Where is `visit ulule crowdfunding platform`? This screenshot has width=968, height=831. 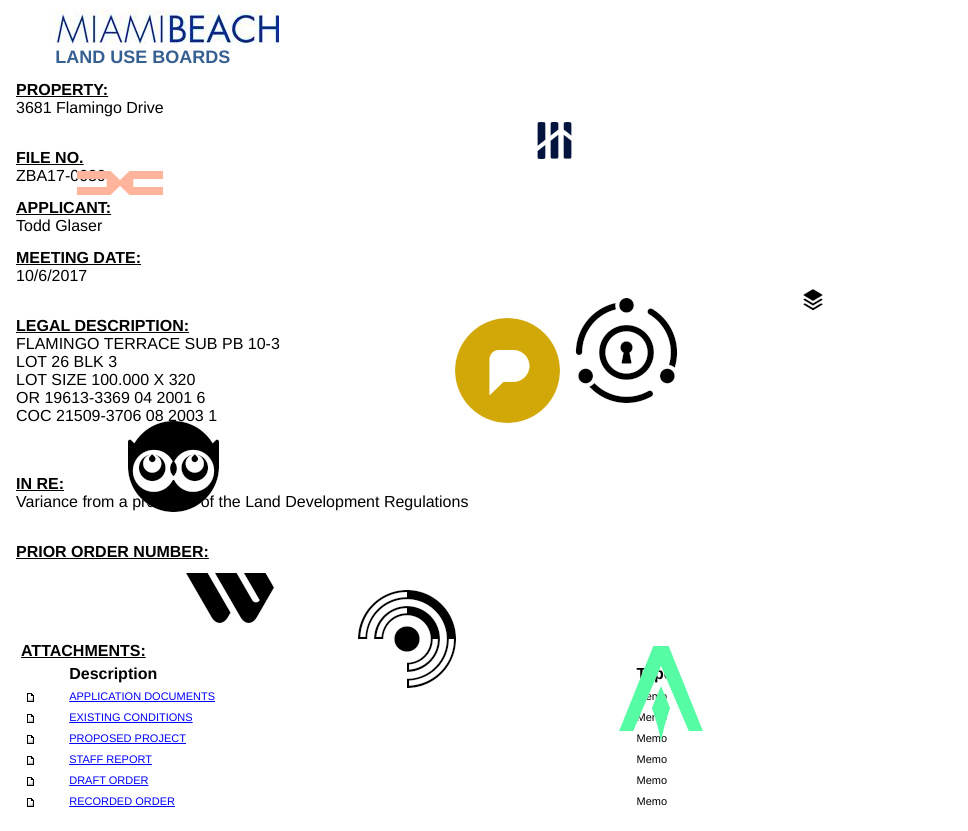 visit ulule crowdfunding platform is located at coordinates (173, 466).